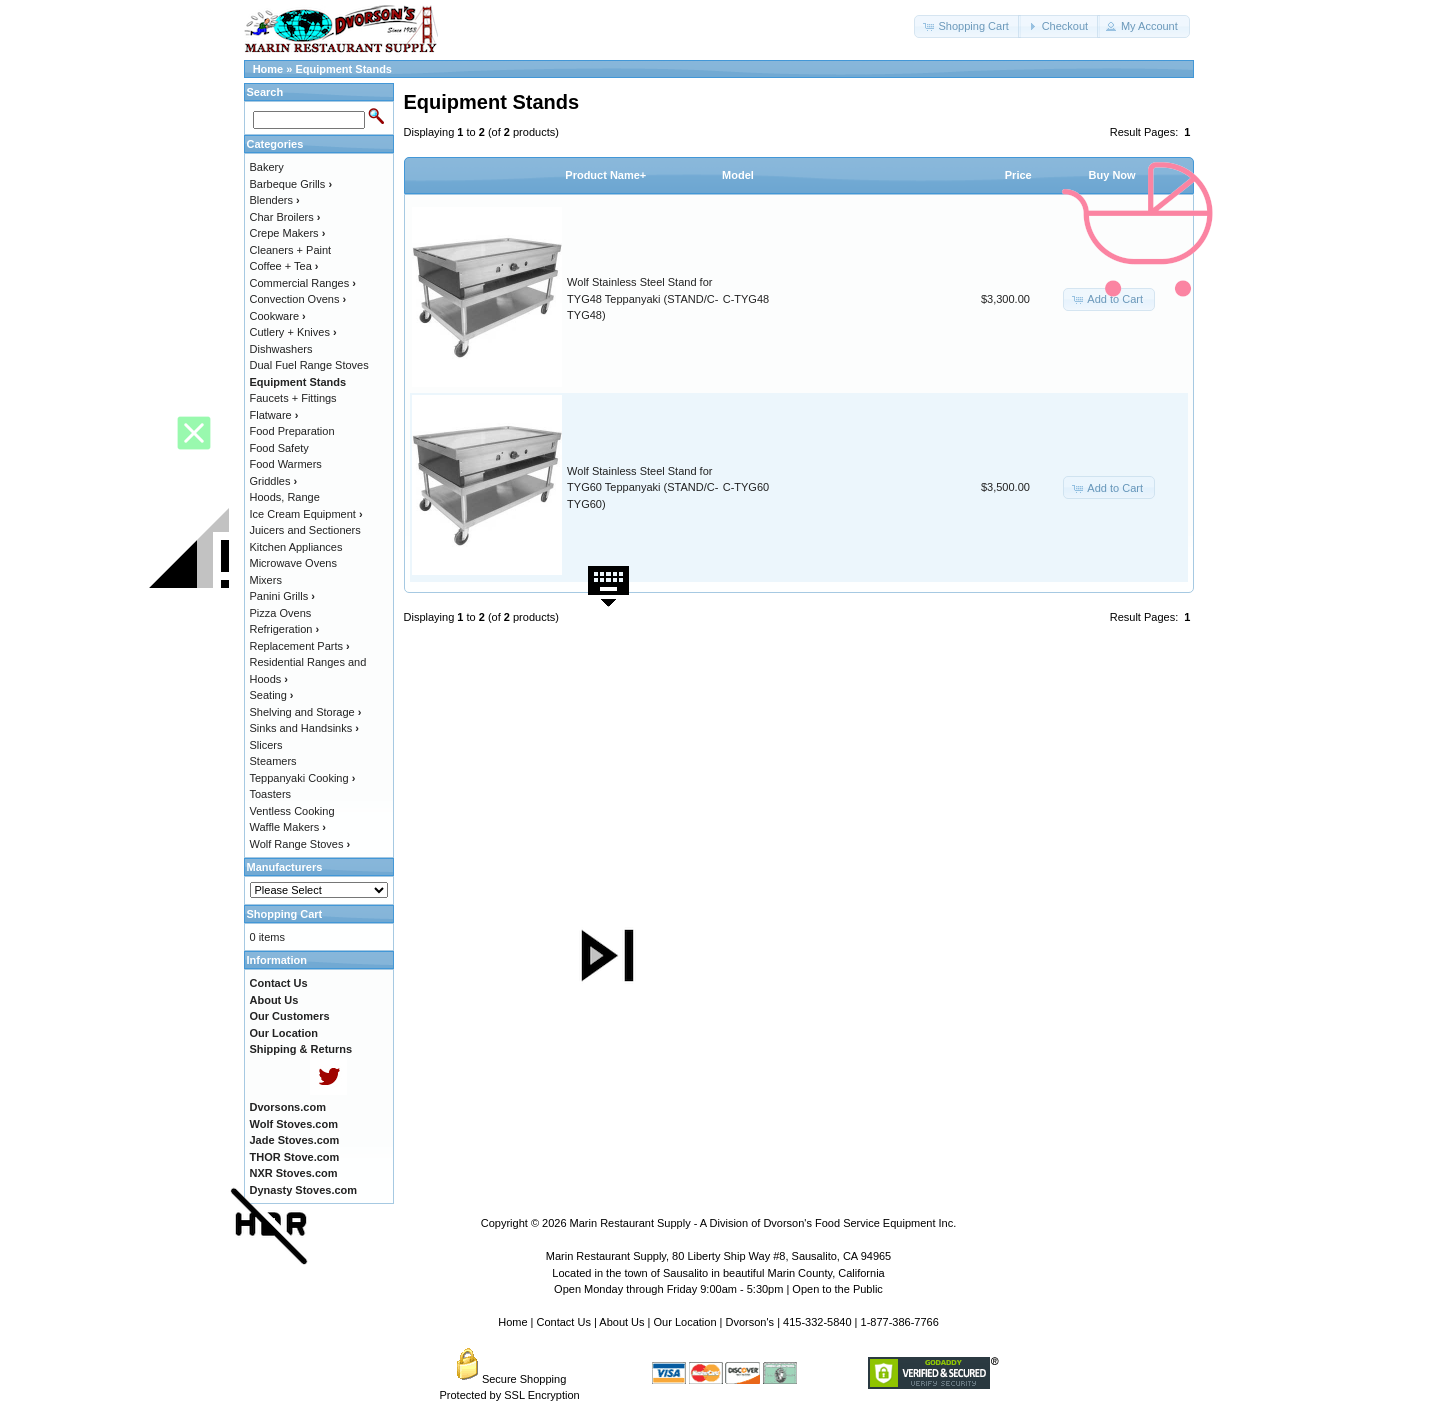 The height and width of the screenshot is (1420, 1437). What do you see at coordinates (607, 955) in the screenshot?
I see `skip to the next track or video` at bounding box center [607, 955].